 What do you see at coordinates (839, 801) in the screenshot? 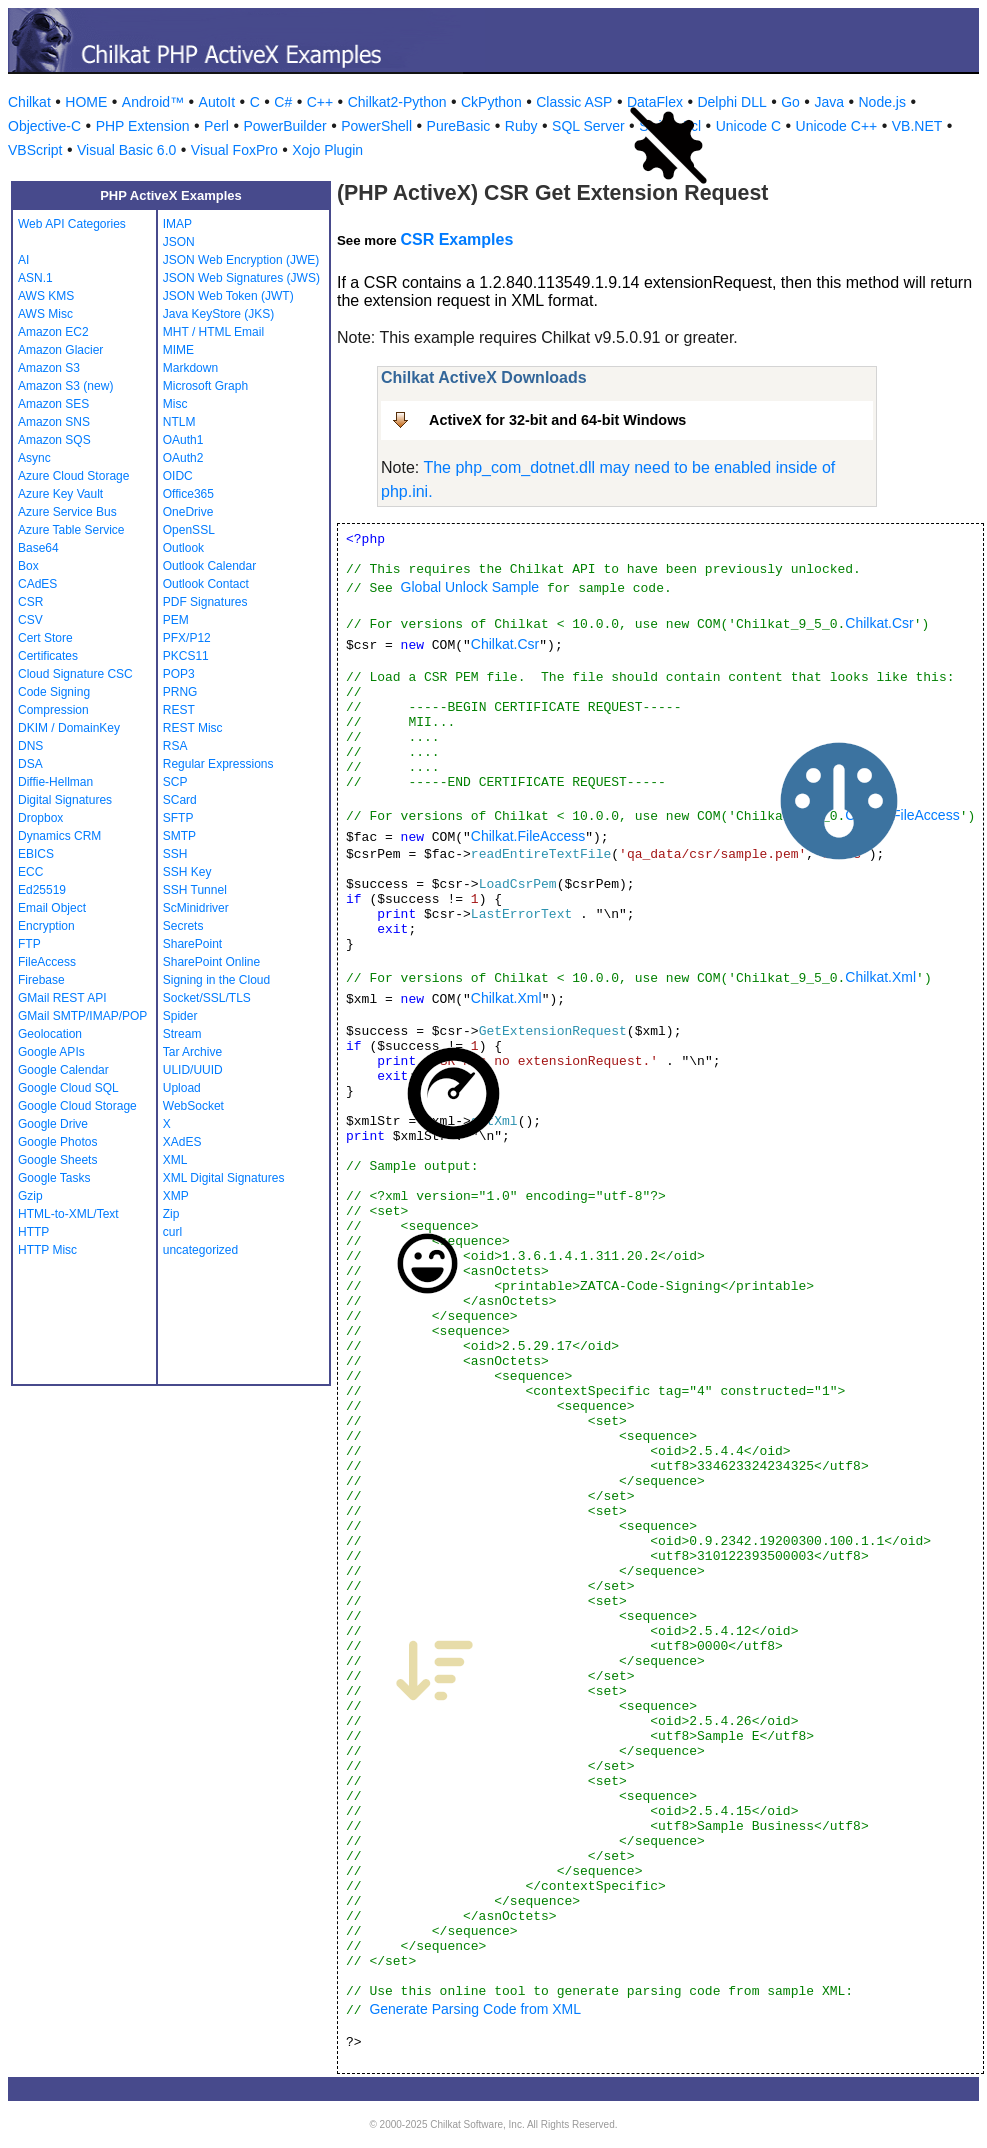
I see `view dashboard or control panel` at bounding box center [839, 801].